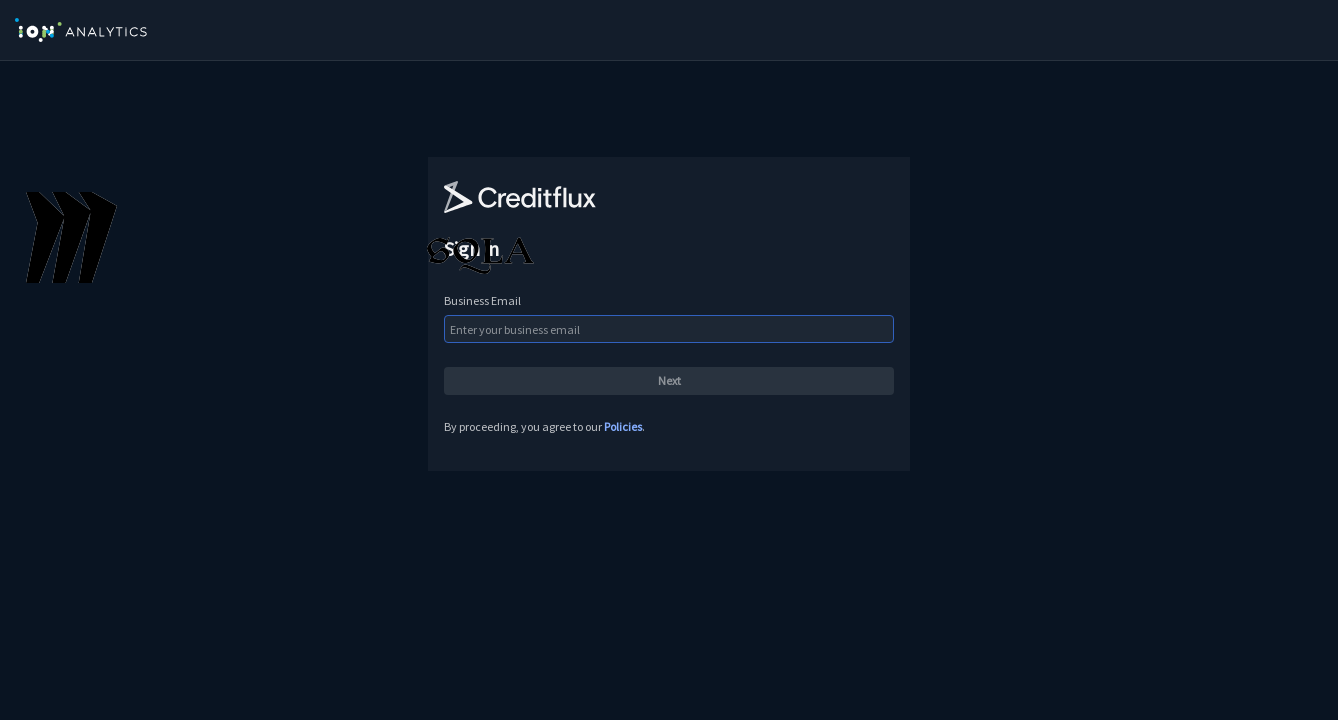 The image size is (1338, 720). I want to click on sqlalchemy database toolkit logo, so click(480, 255).